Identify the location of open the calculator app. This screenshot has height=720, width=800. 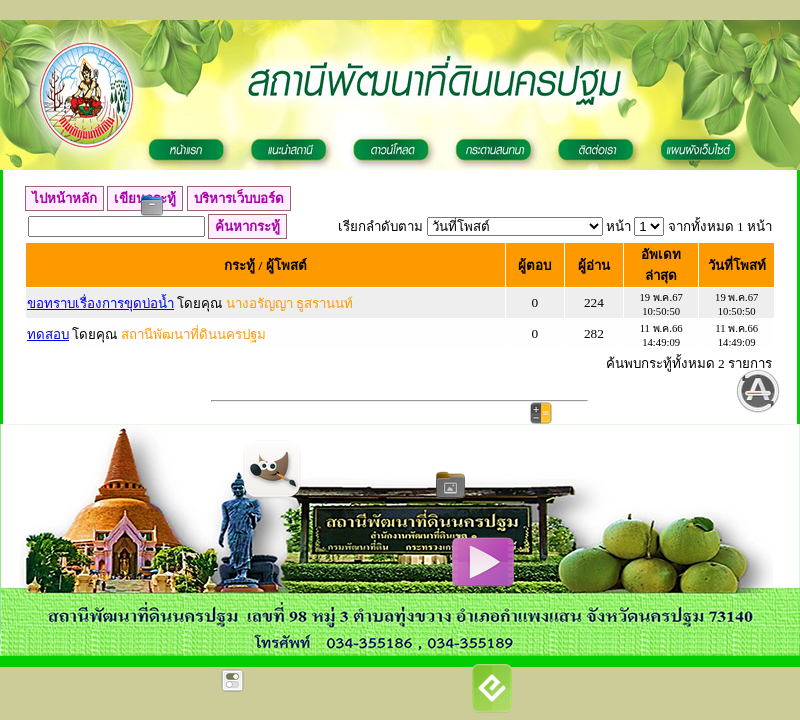
(541, 413).